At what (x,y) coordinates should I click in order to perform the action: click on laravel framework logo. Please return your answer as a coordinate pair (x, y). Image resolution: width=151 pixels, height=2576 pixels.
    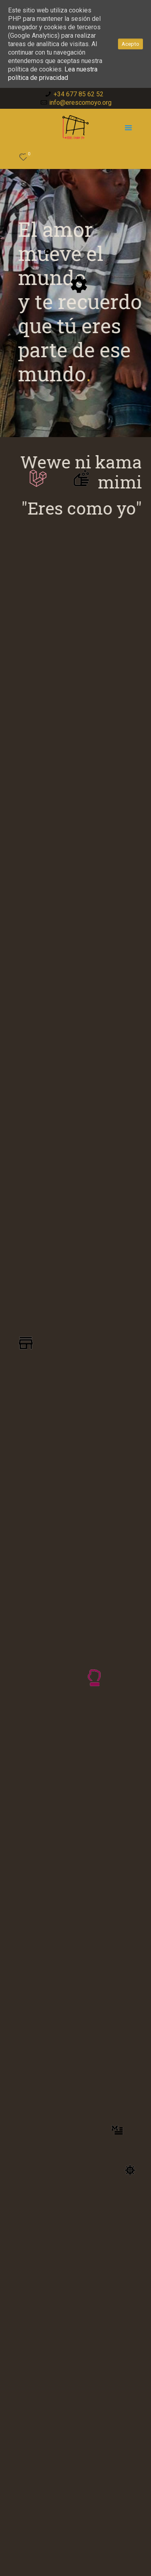
    Looking at the image, I should click on (38, 478).